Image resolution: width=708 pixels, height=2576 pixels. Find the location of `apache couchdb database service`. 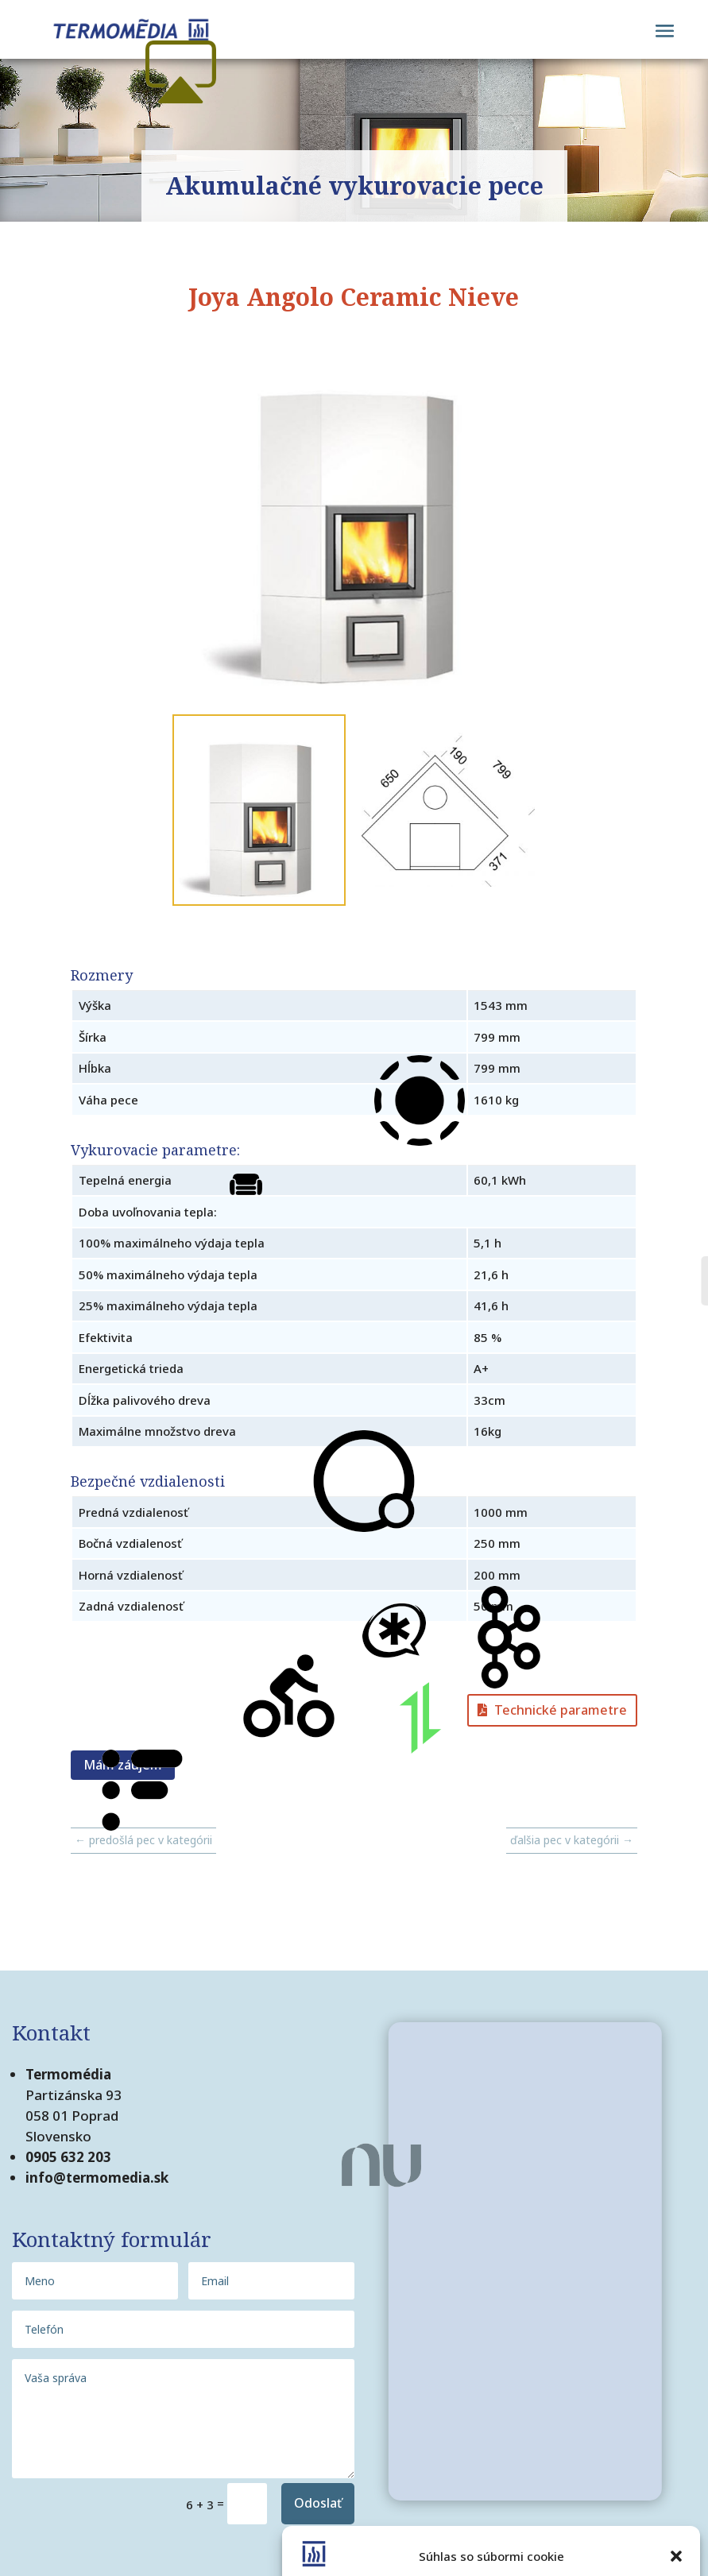

apache couchdb database service is located at coordinates (246, 1184).